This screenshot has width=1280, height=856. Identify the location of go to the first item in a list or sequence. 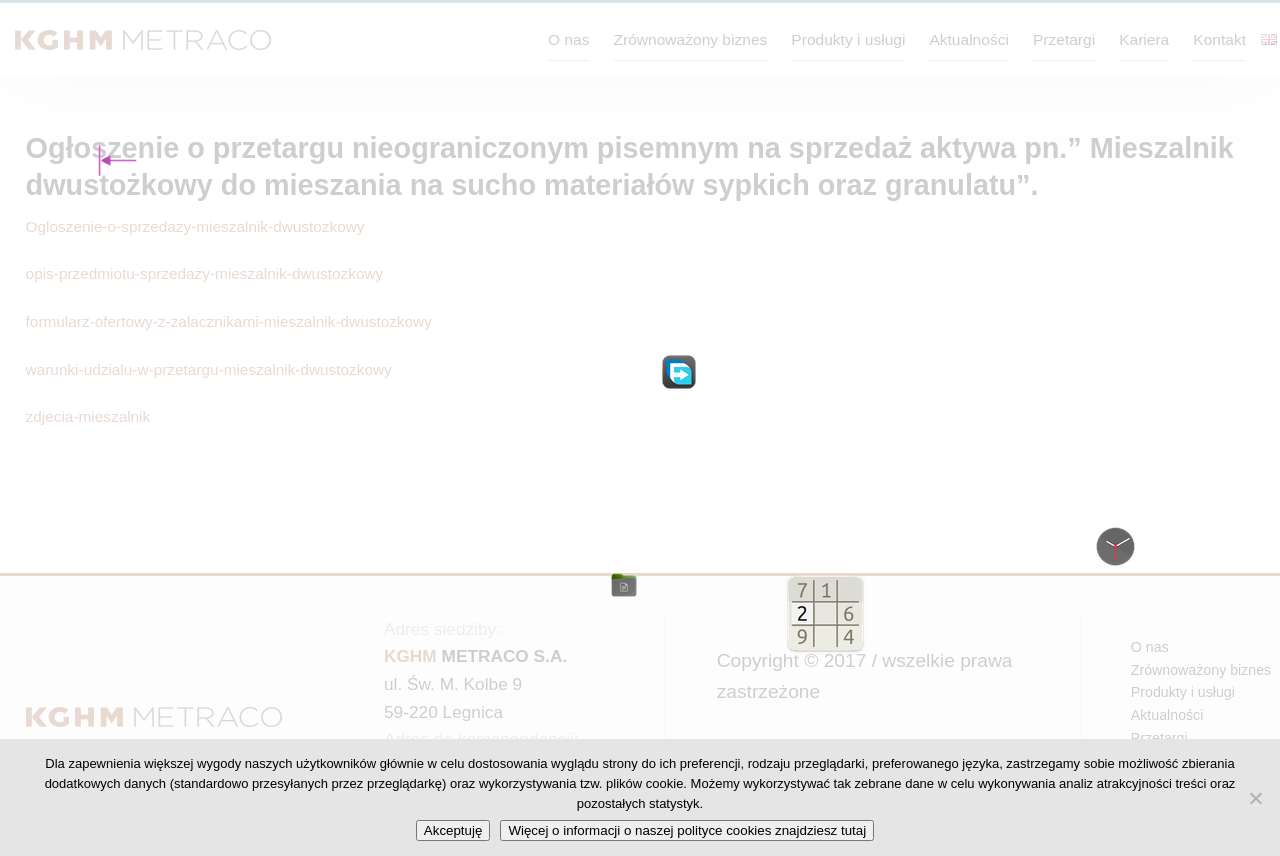
(117, 160).